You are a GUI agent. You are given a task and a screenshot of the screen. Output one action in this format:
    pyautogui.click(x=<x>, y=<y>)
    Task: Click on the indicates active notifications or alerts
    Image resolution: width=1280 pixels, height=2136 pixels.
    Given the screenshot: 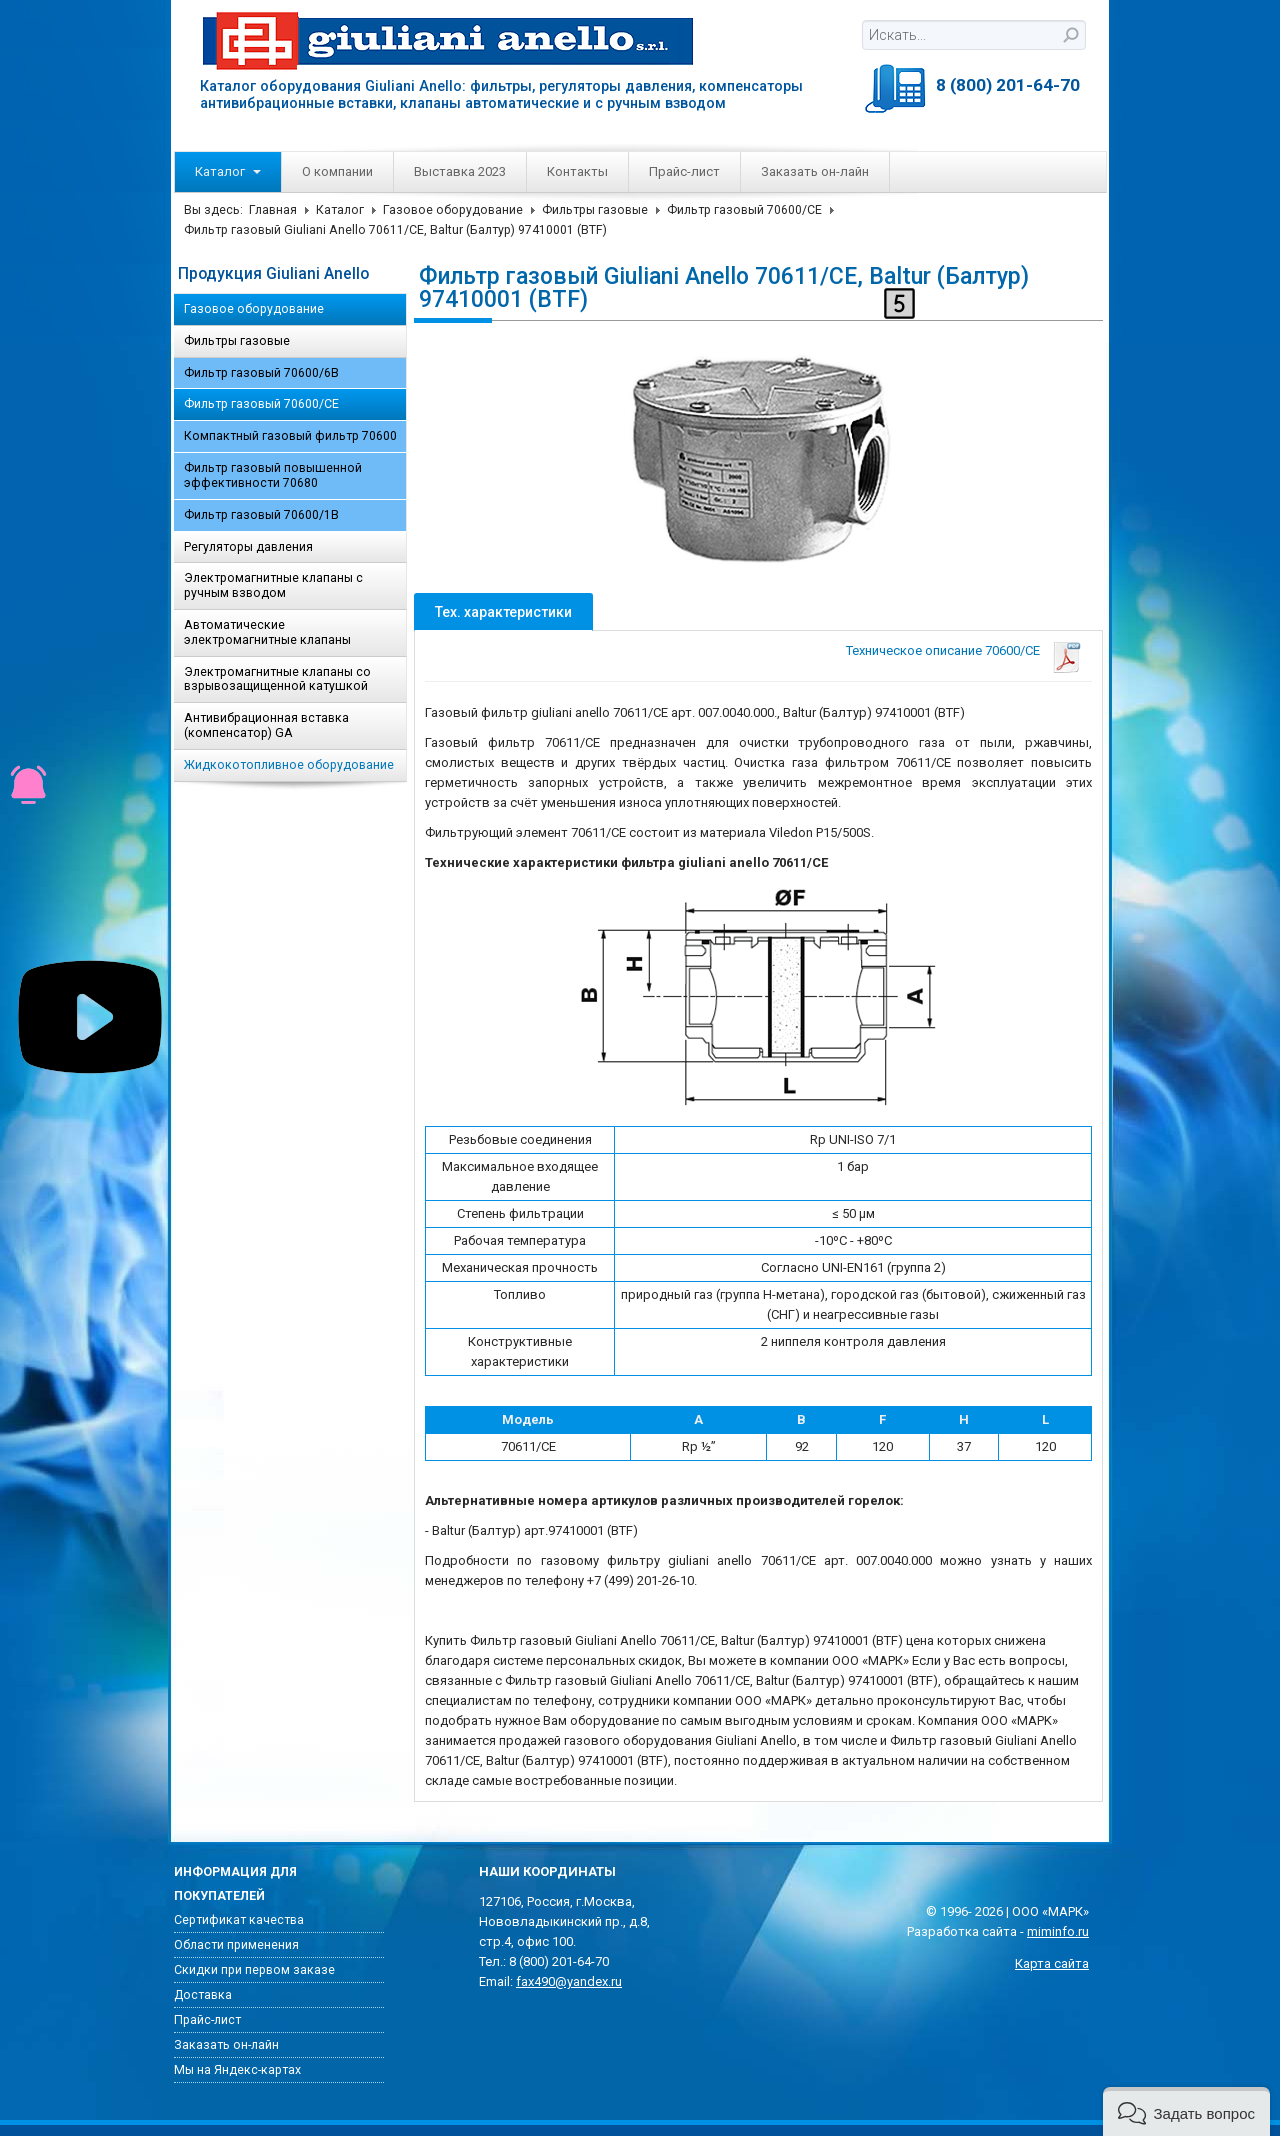 What is the action you would take?
    pyautogui.click(x=28, y=785)
    